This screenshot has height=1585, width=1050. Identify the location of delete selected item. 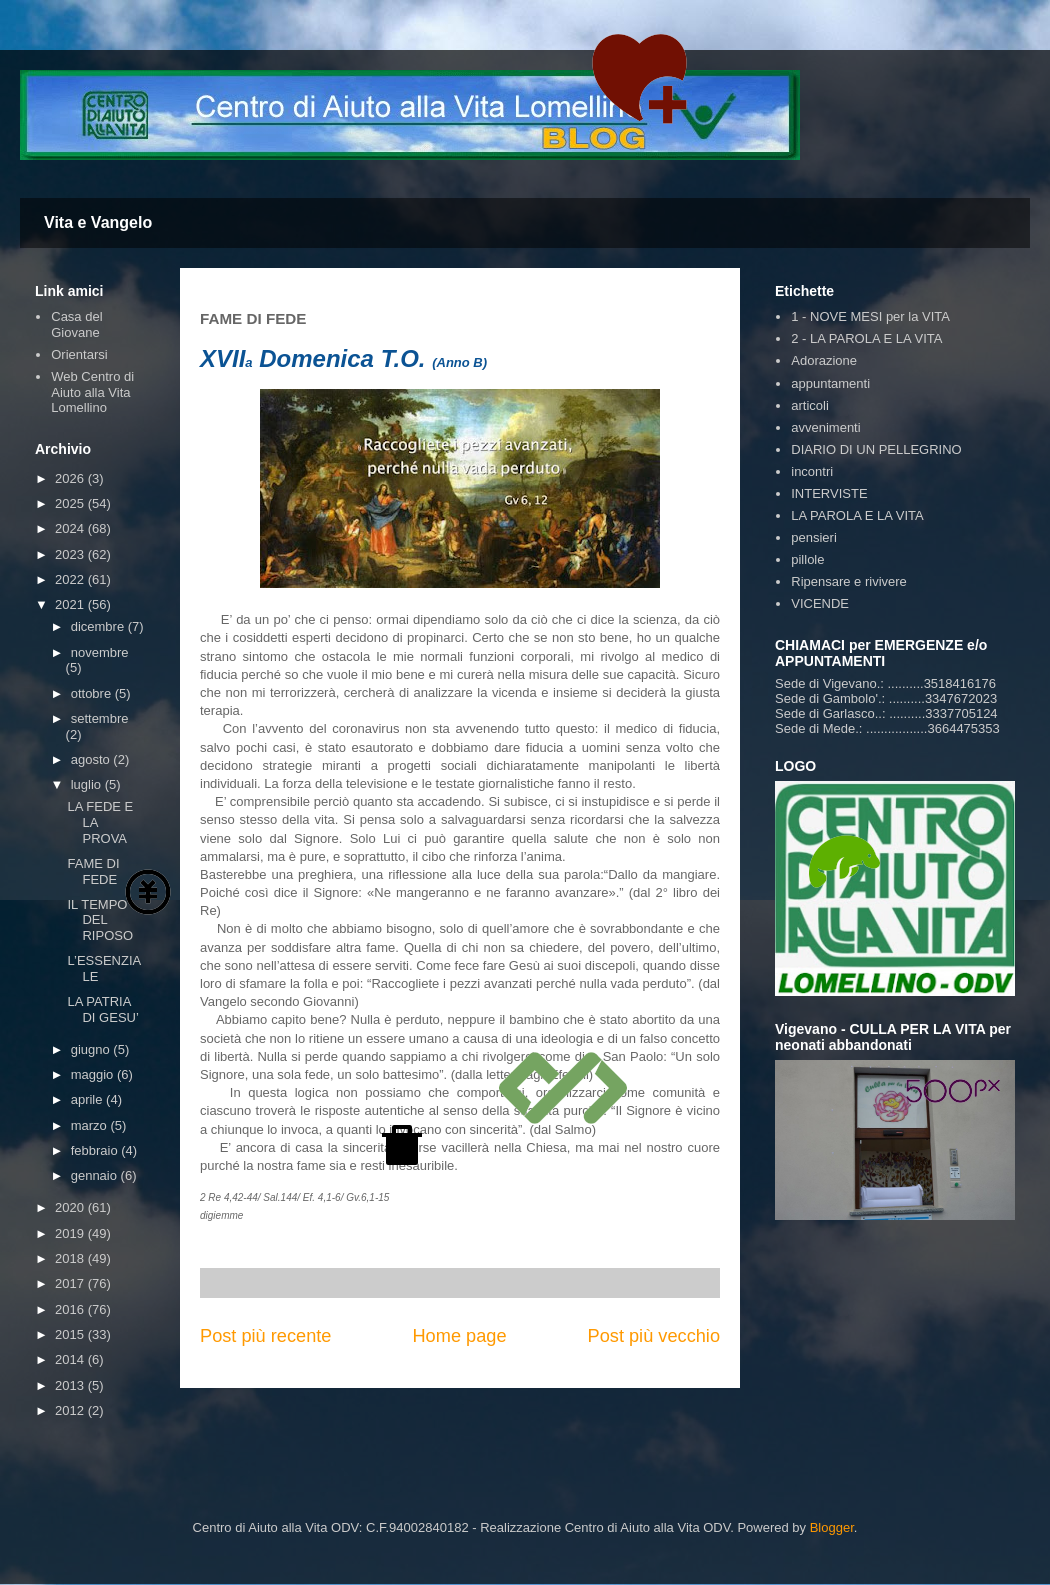
(402, 1145).